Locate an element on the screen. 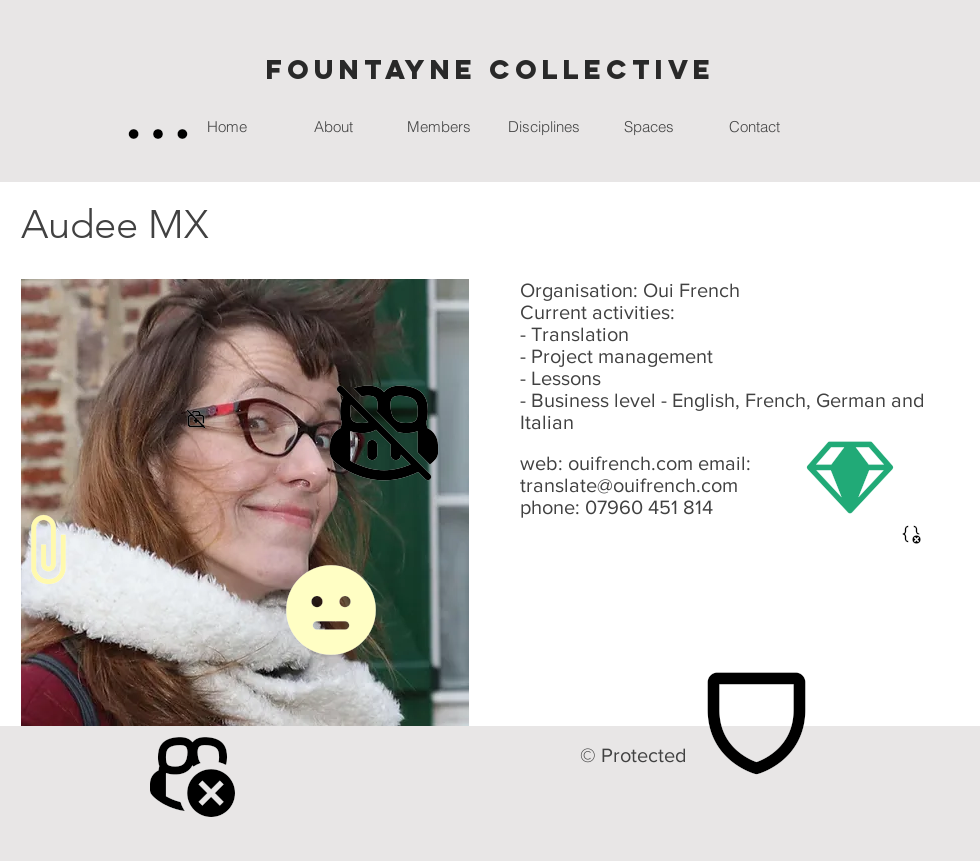 This screenshot has width=980, height=861. github copilot connection error is located at coordinates (192, 774).